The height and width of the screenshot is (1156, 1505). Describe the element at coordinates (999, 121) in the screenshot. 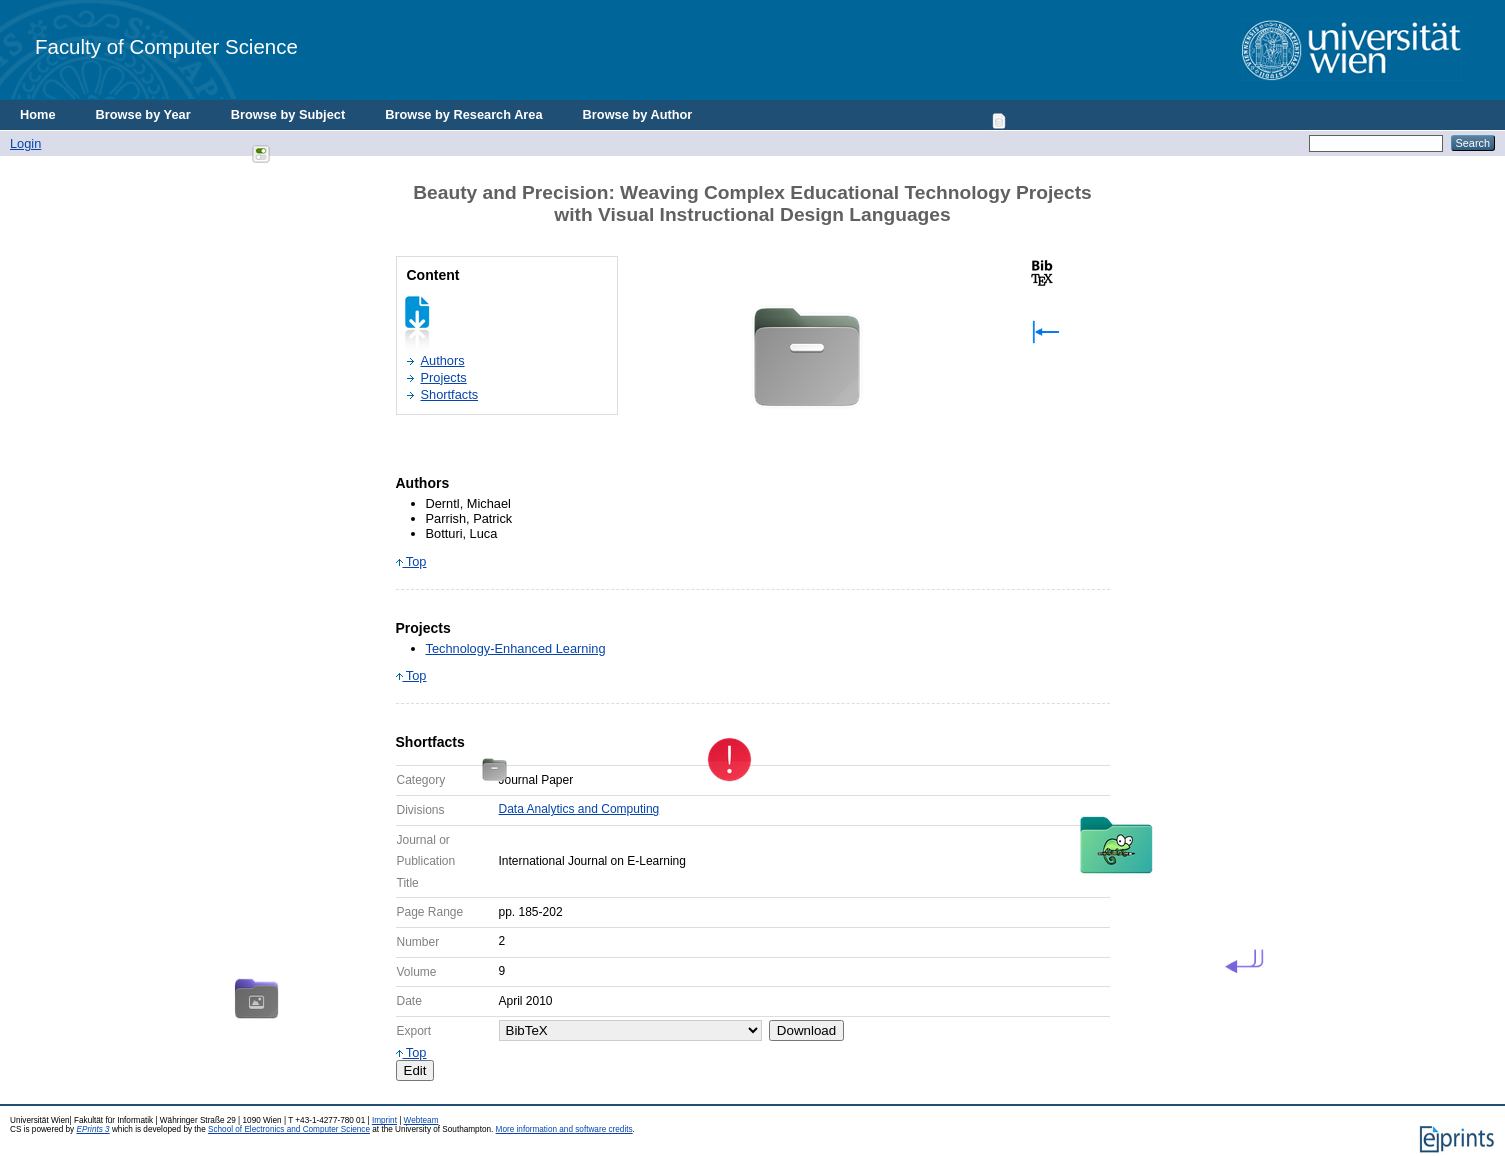

I see `sqlite3 database file` at that location.